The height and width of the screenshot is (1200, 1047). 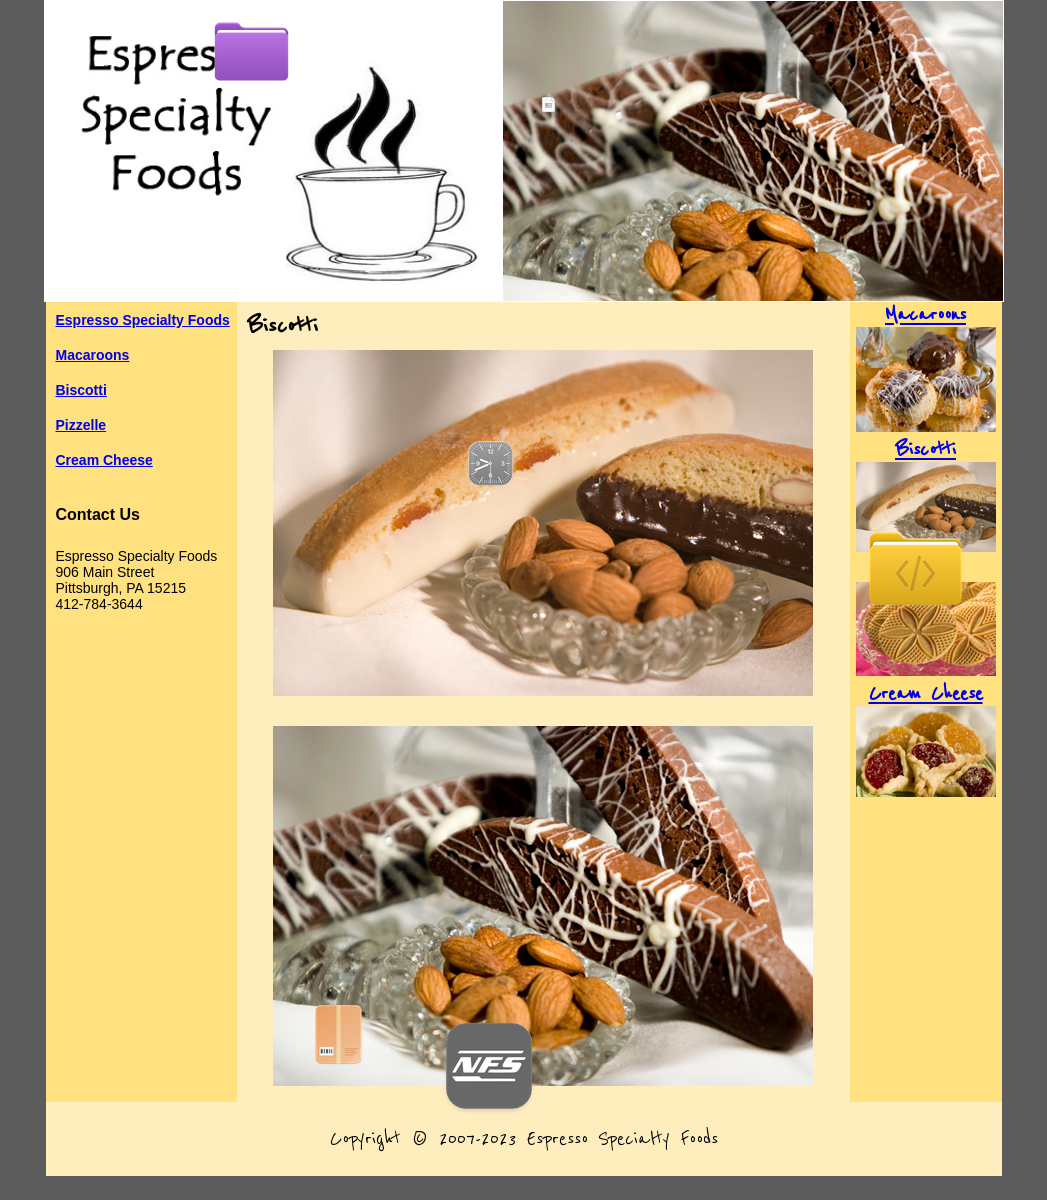 I want to click on a markdown text file, so click(x=548, y=104).